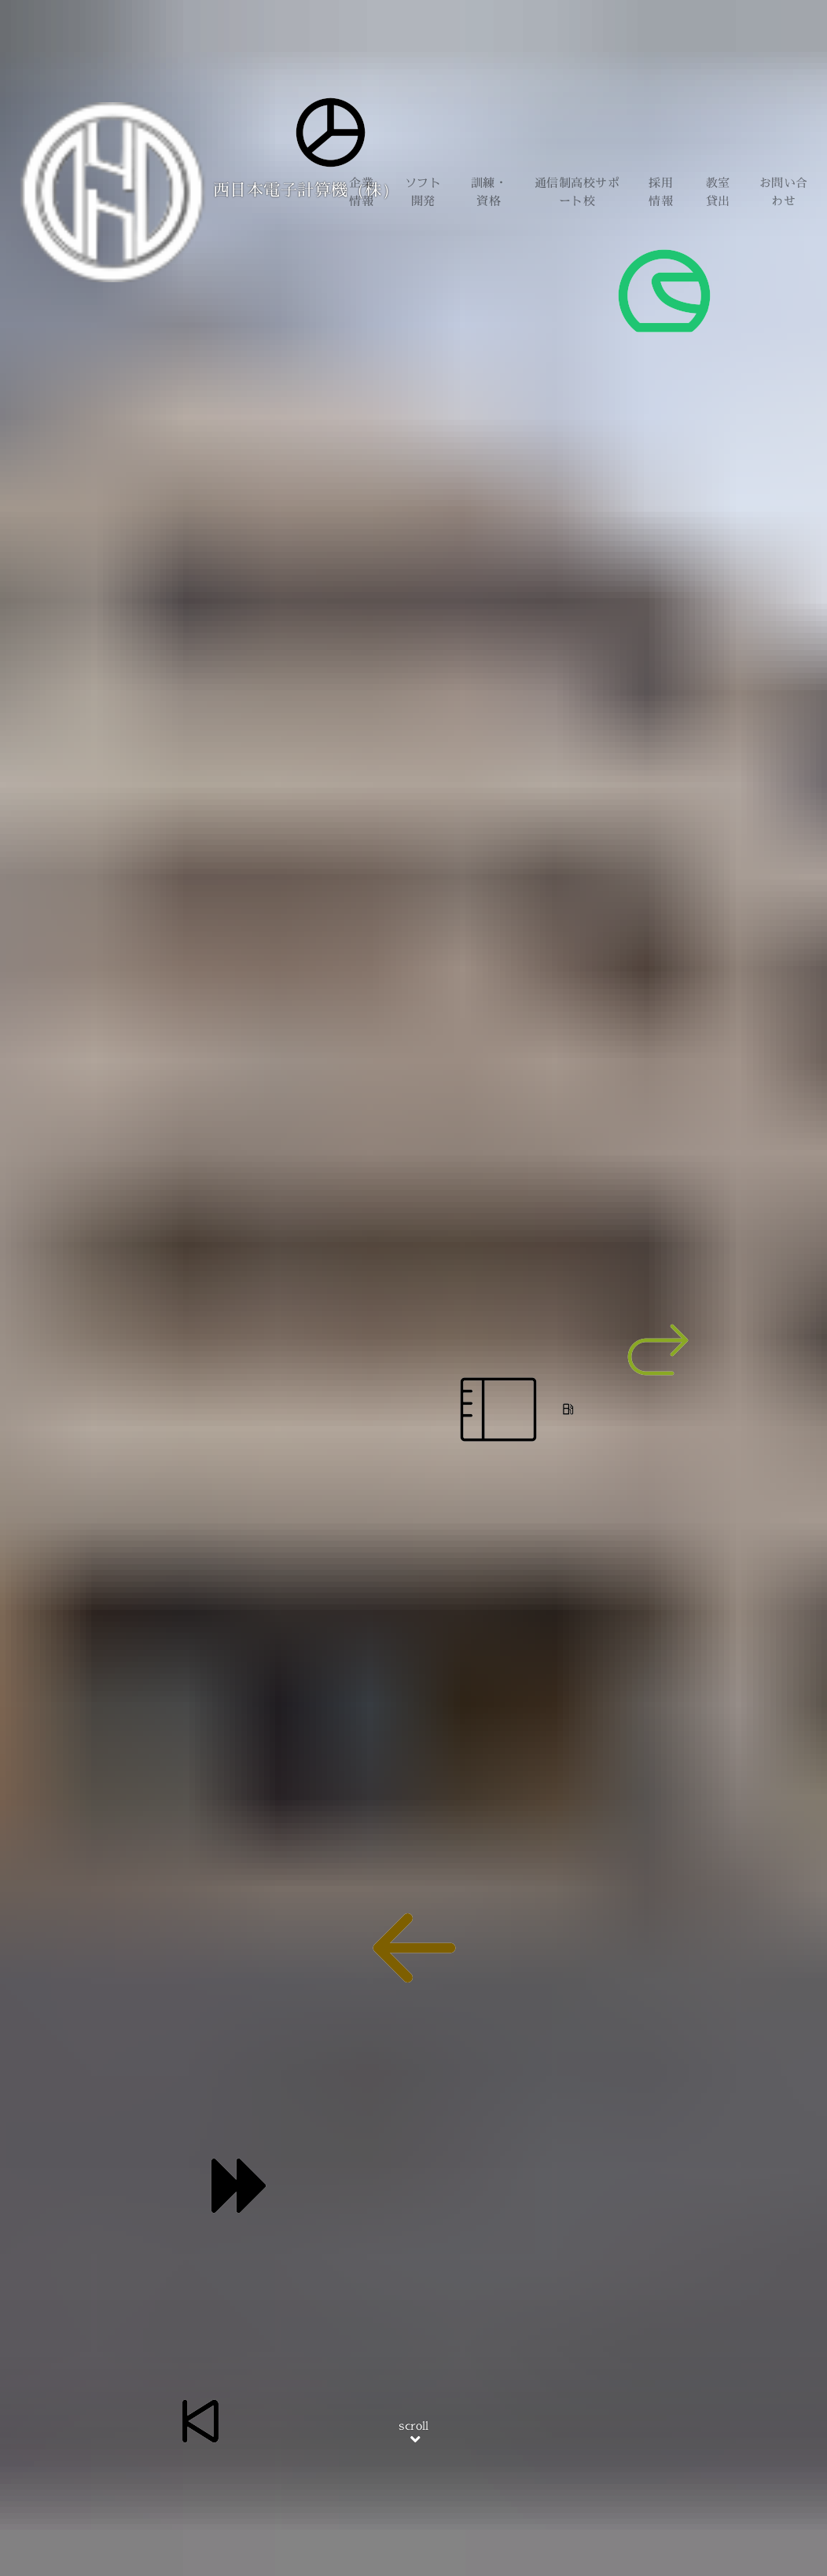 The image size is (827, 2576). What do you see at coordinates (664, 291) in the screenshot?
I see `access safety or protective gear settings` at bounding box center [664, 291].